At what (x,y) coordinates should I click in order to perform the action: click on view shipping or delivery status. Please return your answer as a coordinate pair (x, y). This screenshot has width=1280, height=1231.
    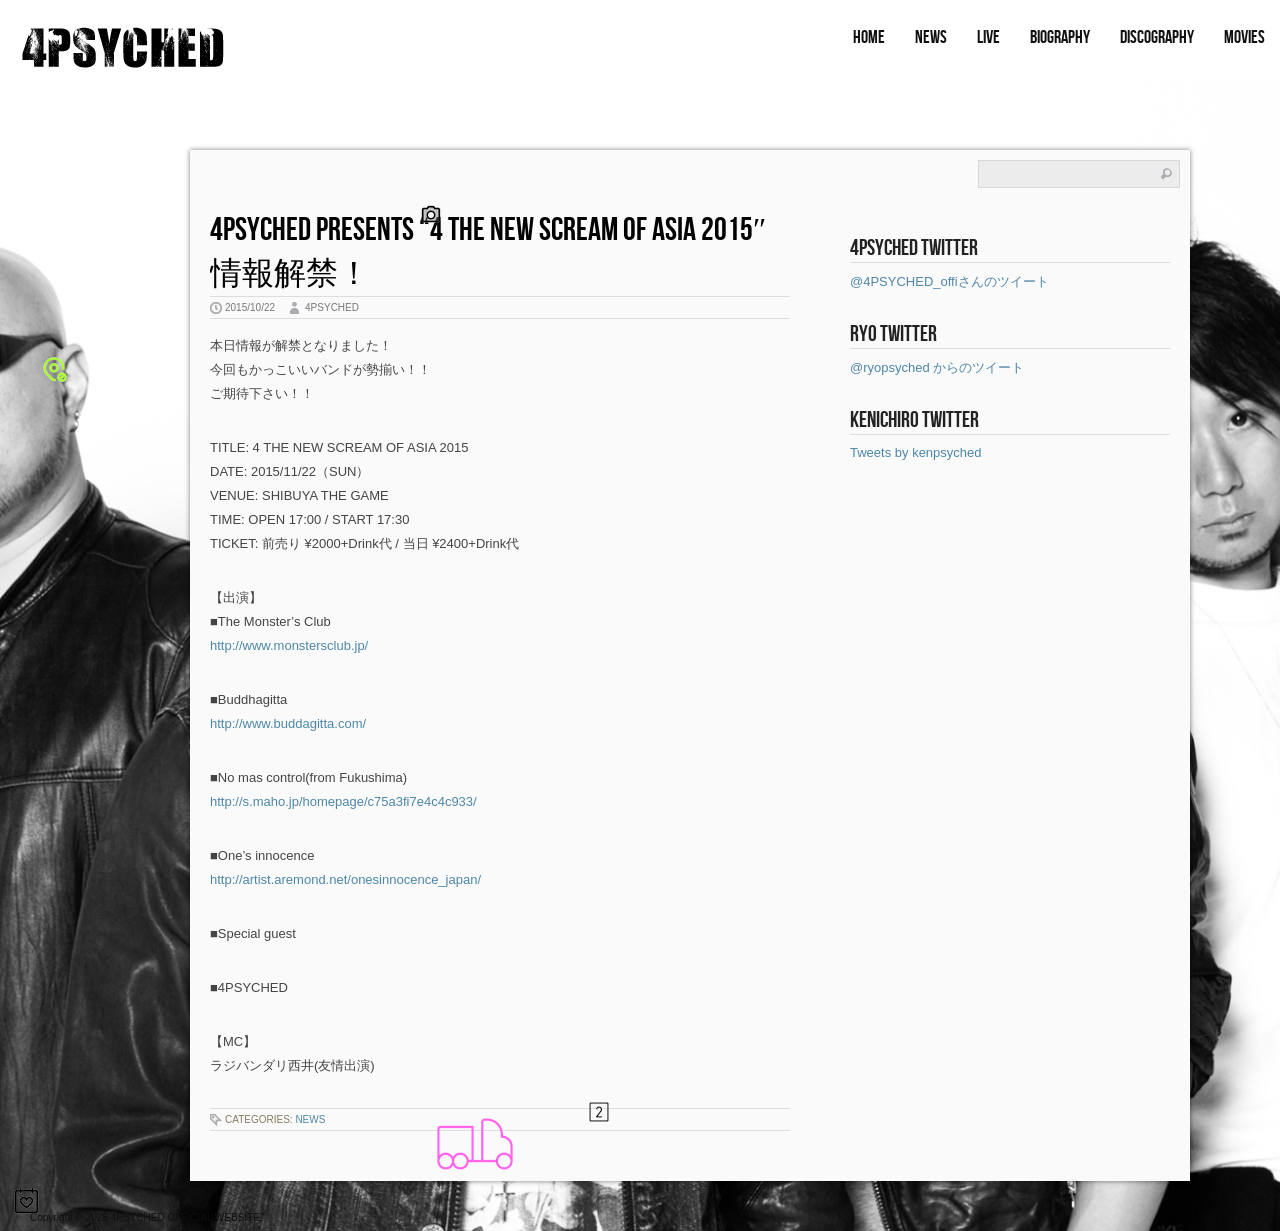
    Looking at the image, I should click on (475, 1144).